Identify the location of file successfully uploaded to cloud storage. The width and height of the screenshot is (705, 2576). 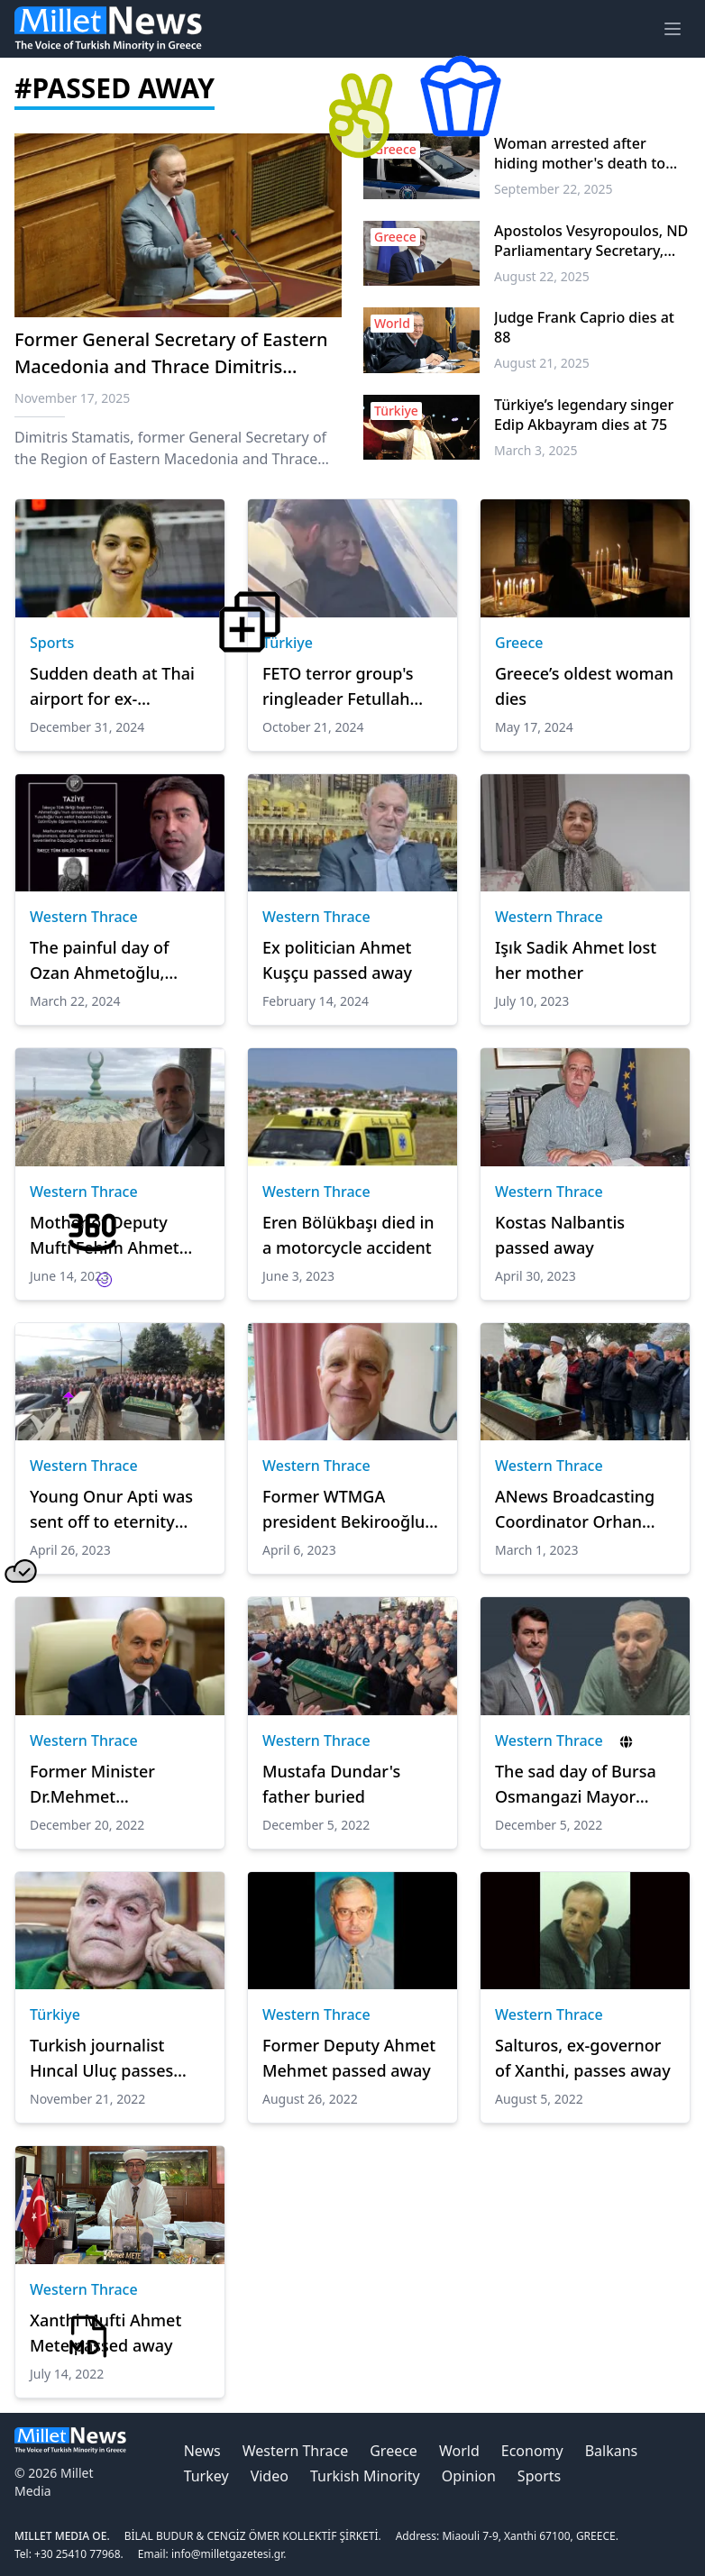
(21, 1571).